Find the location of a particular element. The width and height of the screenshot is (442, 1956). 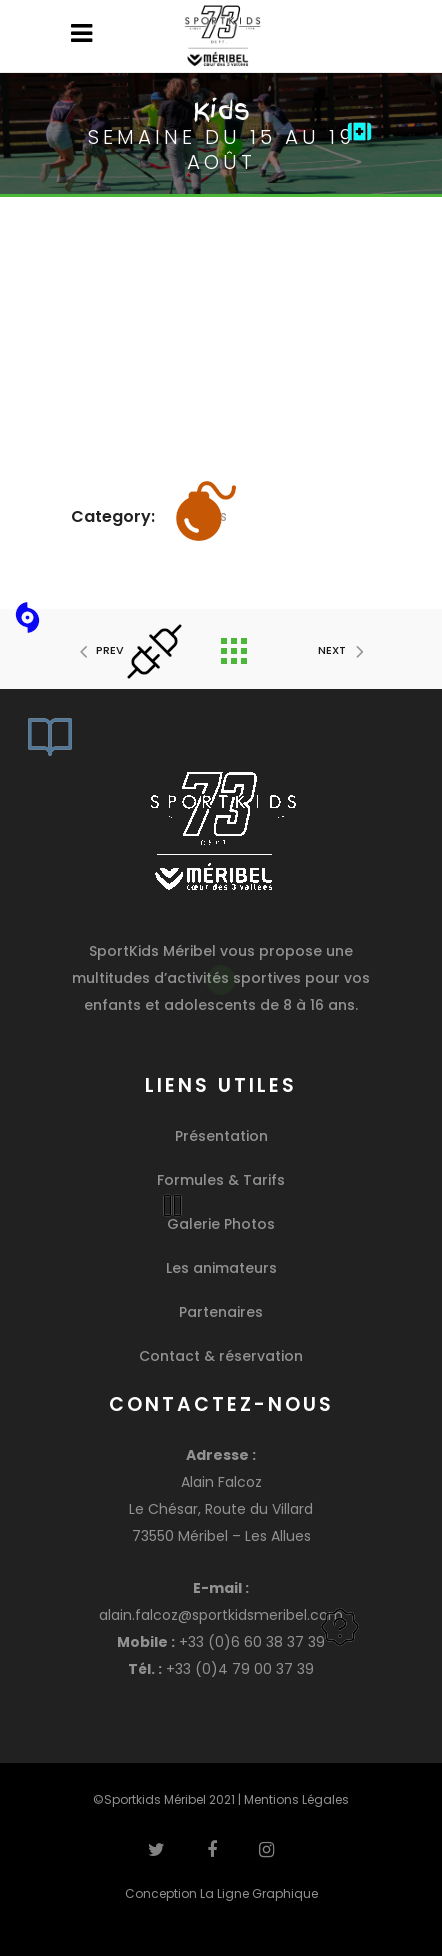

open reading mode or e-reader is located at coordinates (50, 734).